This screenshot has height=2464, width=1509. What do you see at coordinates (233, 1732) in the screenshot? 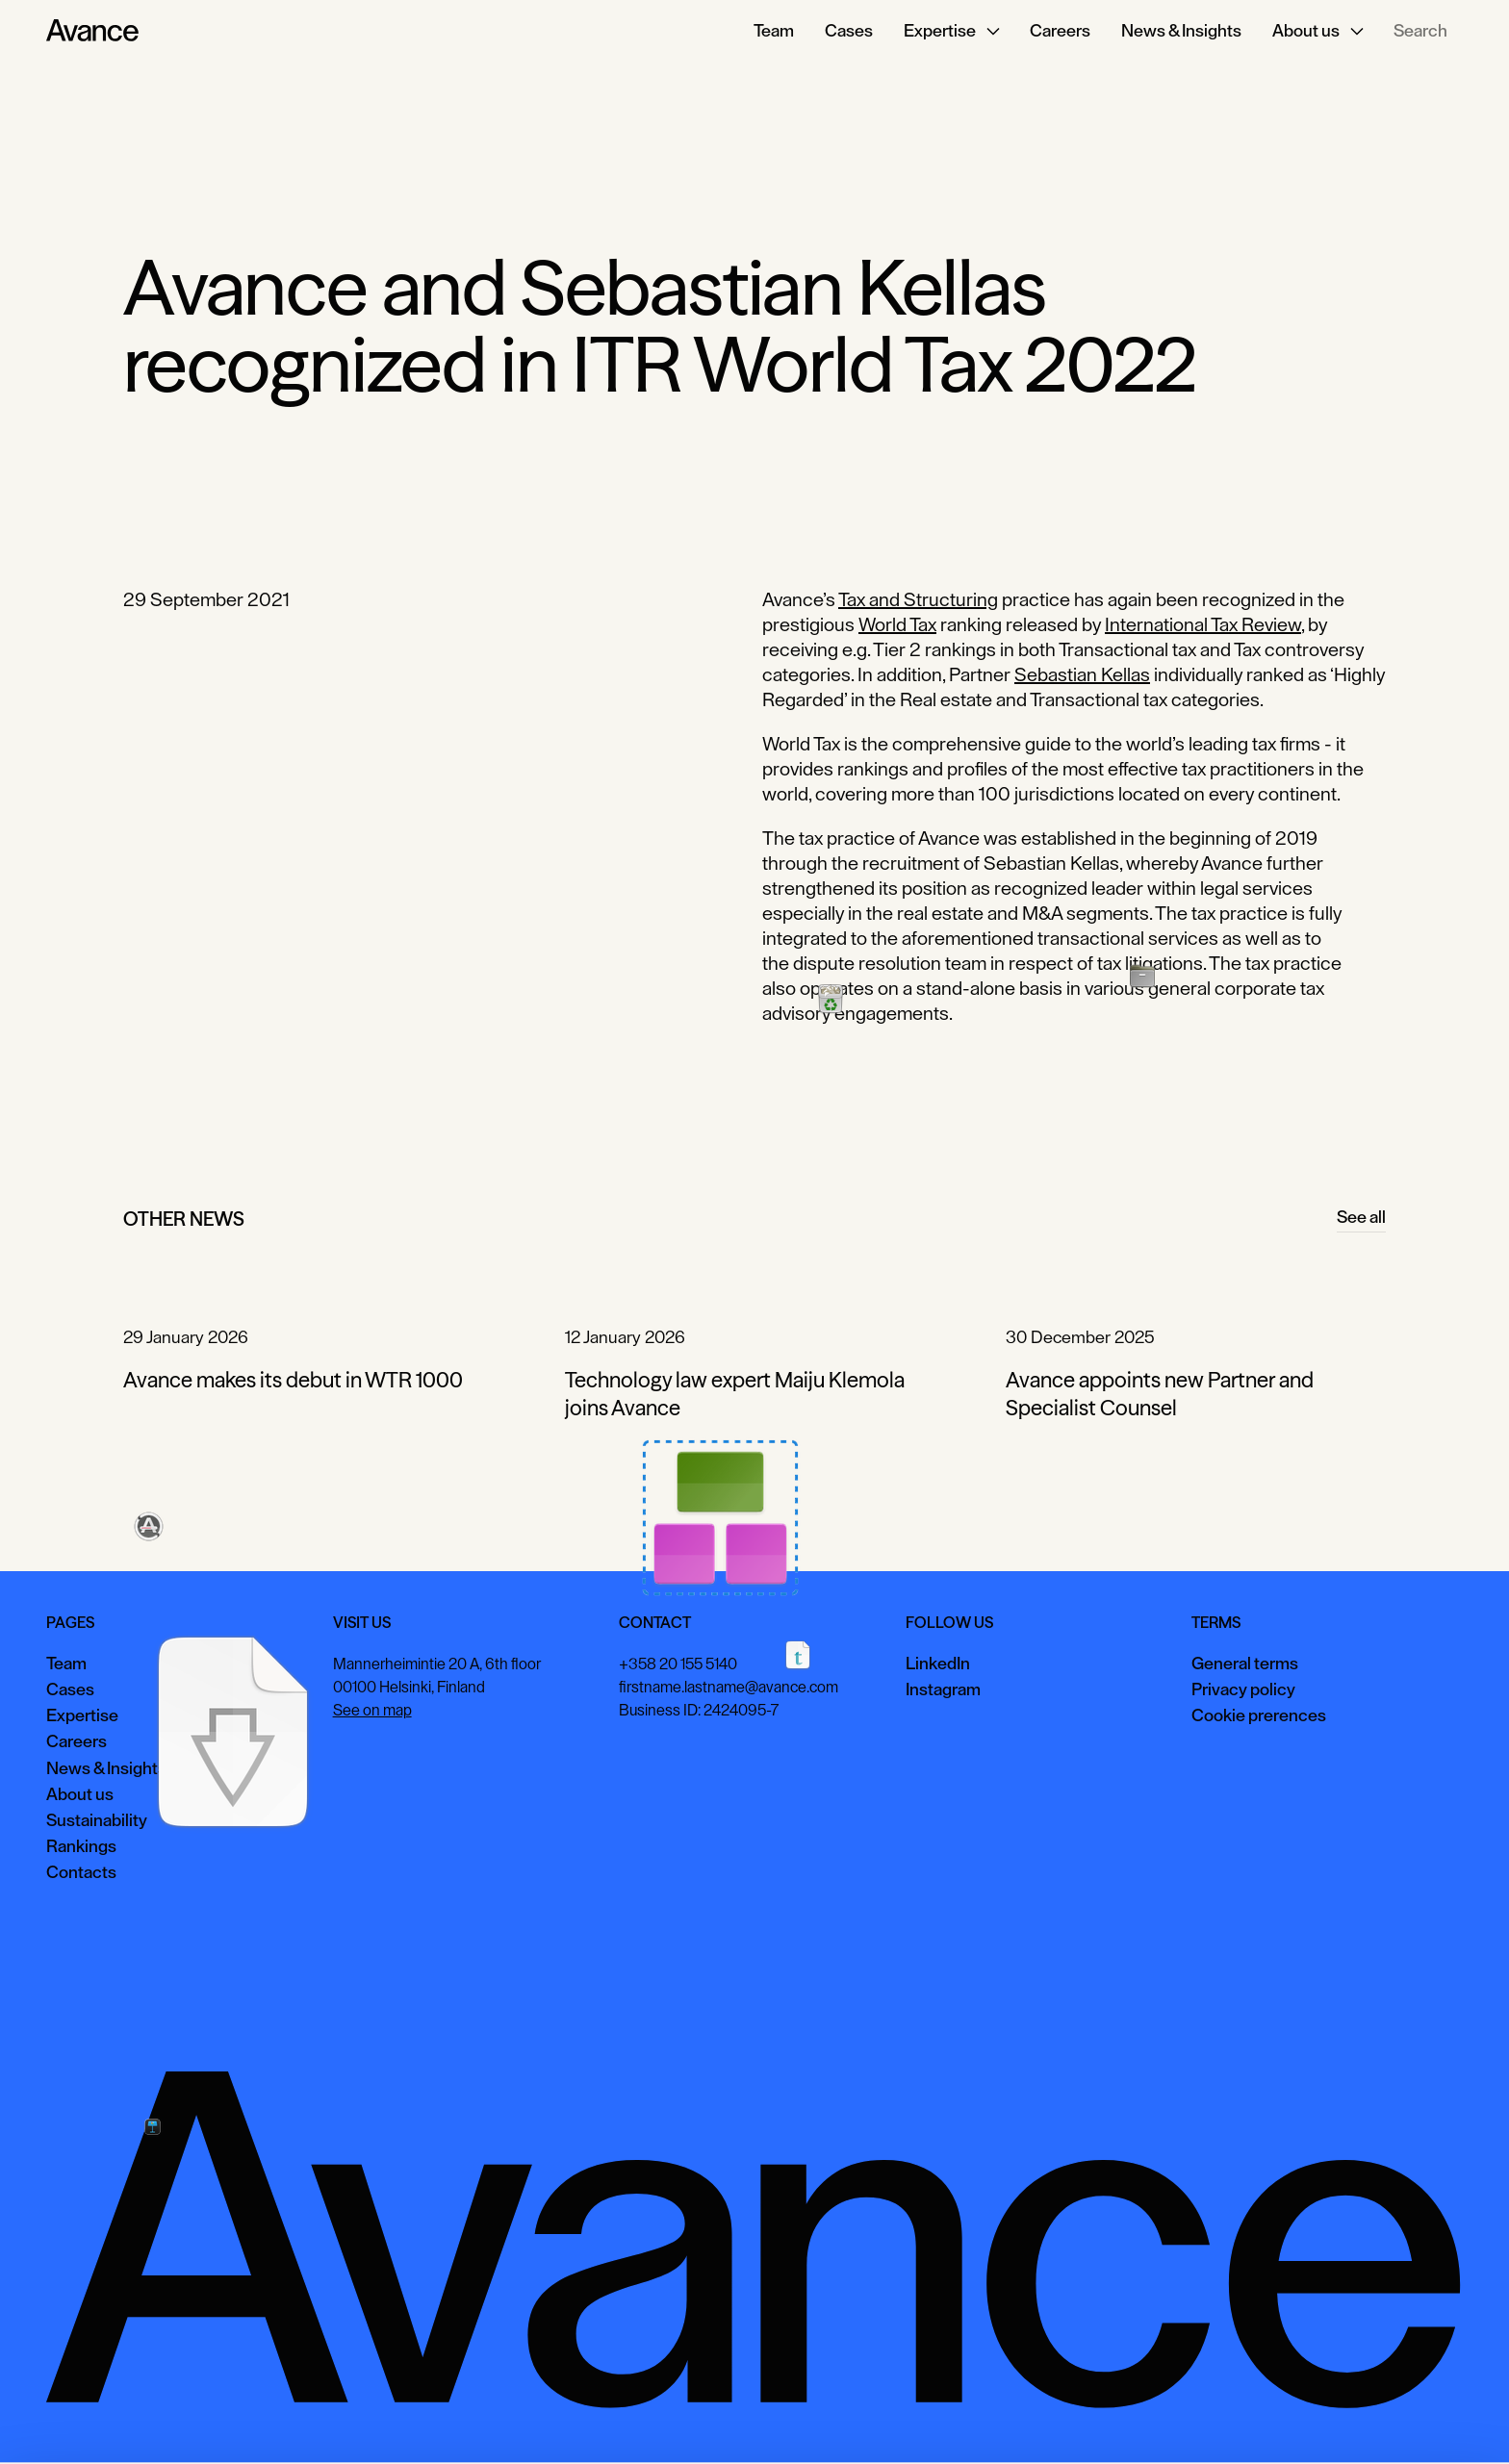
I see `install file or package` at bounding box center [233, 1732].